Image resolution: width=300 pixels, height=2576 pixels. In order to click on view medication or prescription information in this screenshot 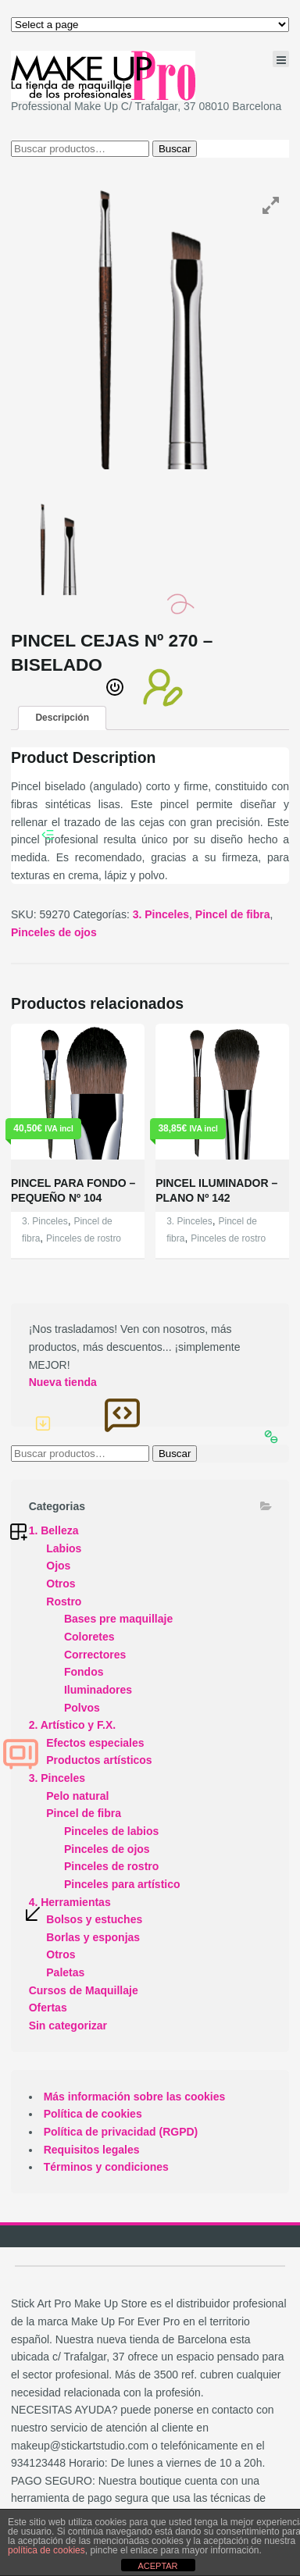, I will do `click(271, 1437)`.